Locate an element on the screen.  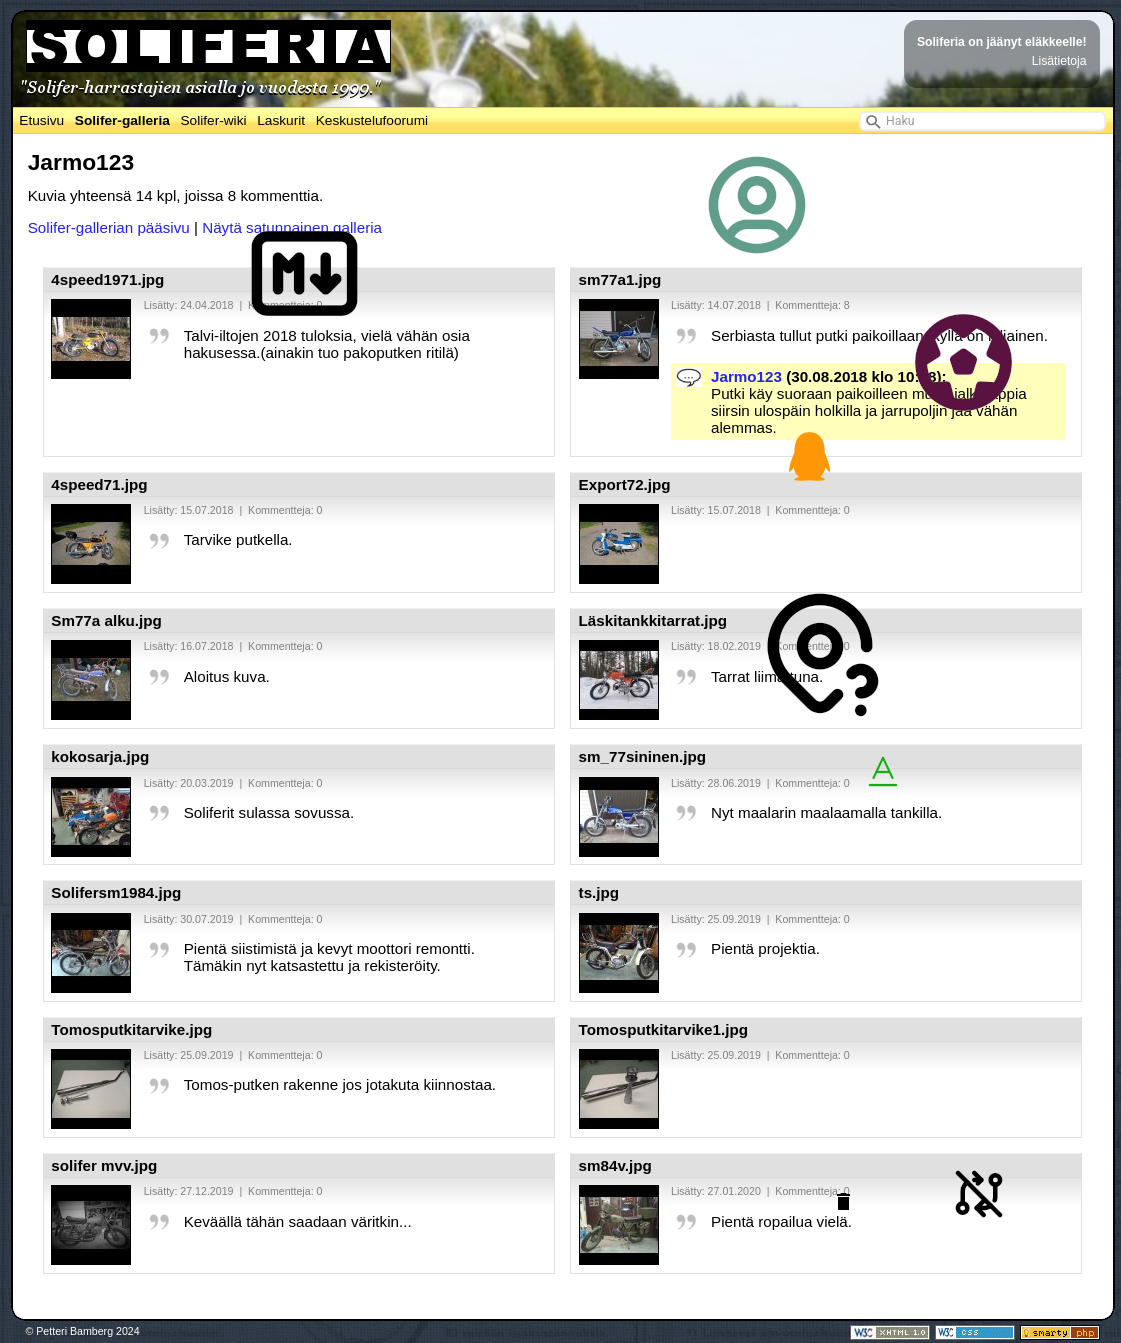
open QQ messaging app is located at coordinates (809, 456).